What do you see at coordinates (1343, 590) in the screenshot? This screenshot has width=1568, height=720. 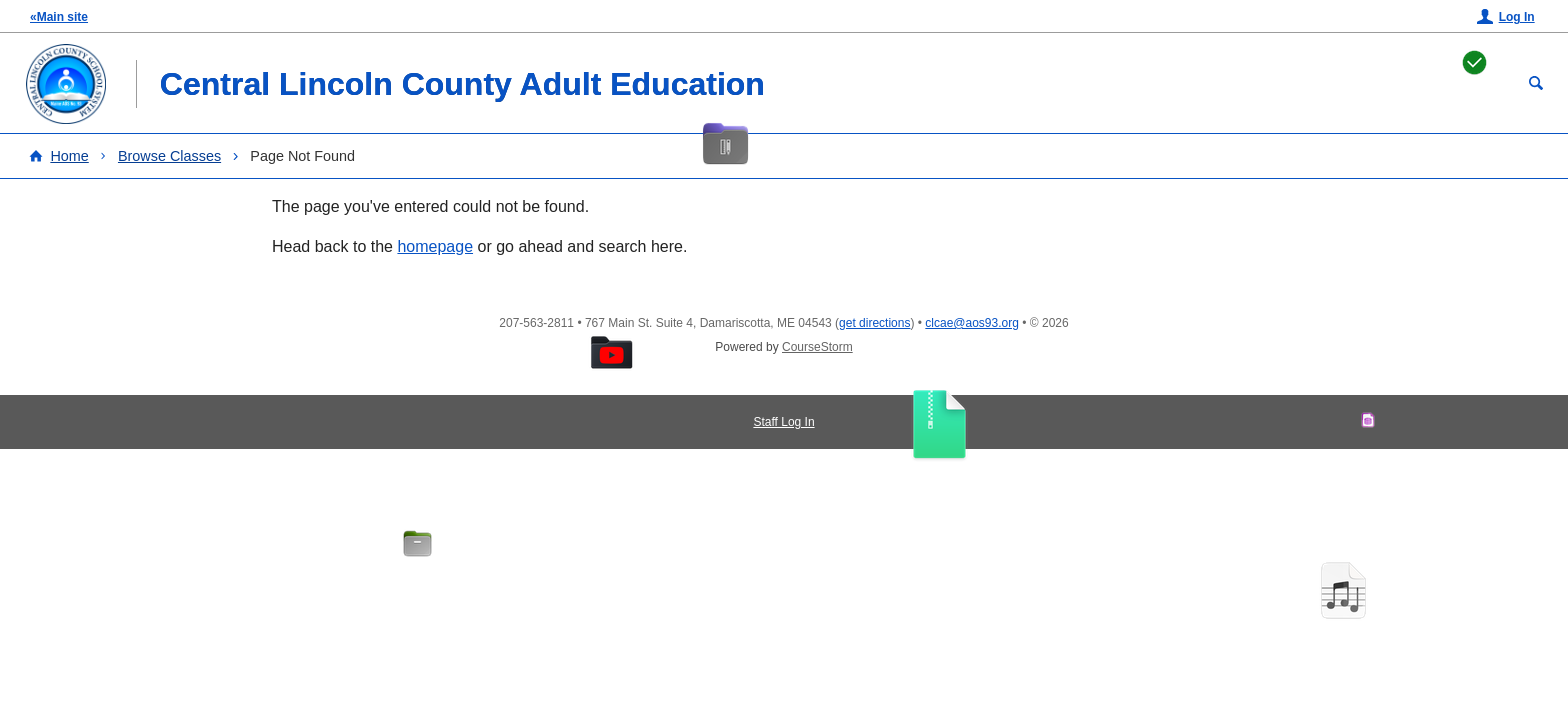 I see `open a lilypond music notation file` at bounding box center [1343, 590].